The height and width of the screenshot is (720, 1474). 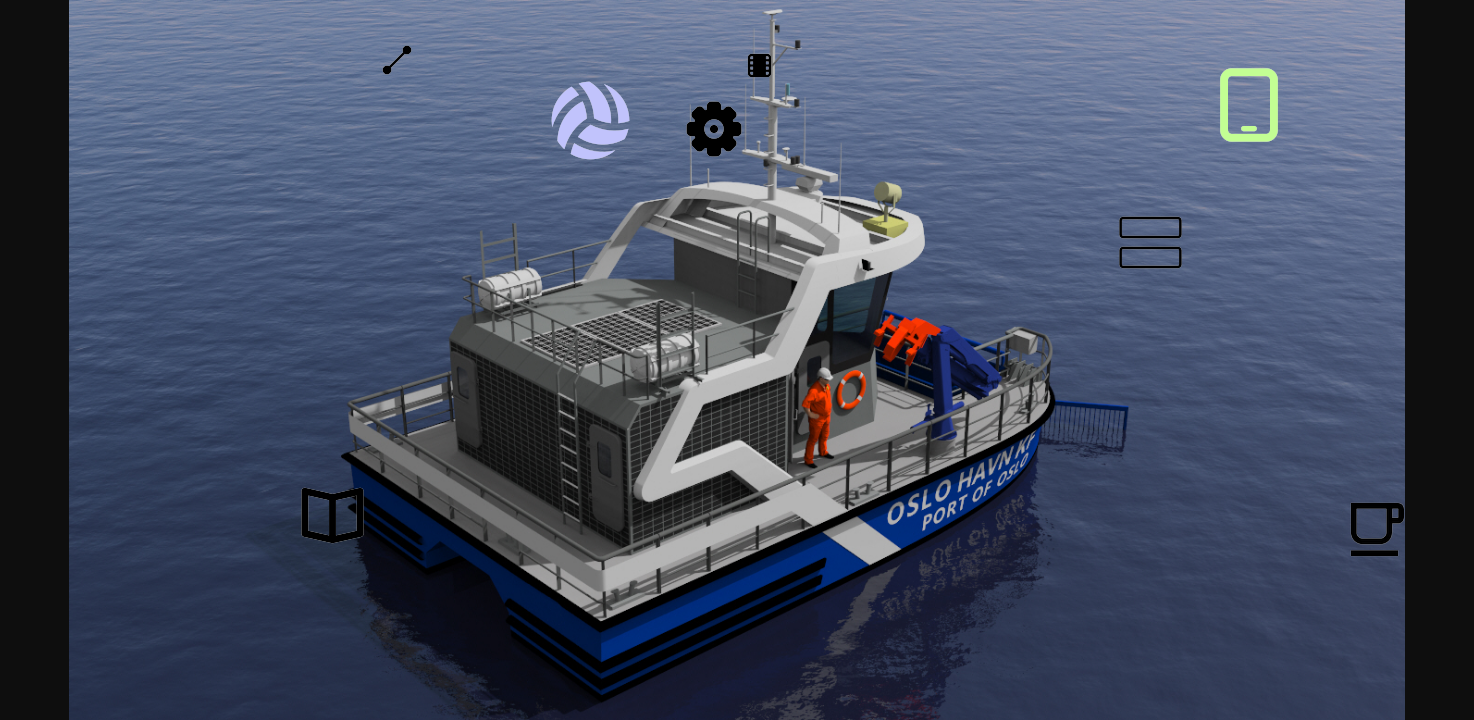 I want to click on access volleyball or beach sports content, so click(x=590, y=120).